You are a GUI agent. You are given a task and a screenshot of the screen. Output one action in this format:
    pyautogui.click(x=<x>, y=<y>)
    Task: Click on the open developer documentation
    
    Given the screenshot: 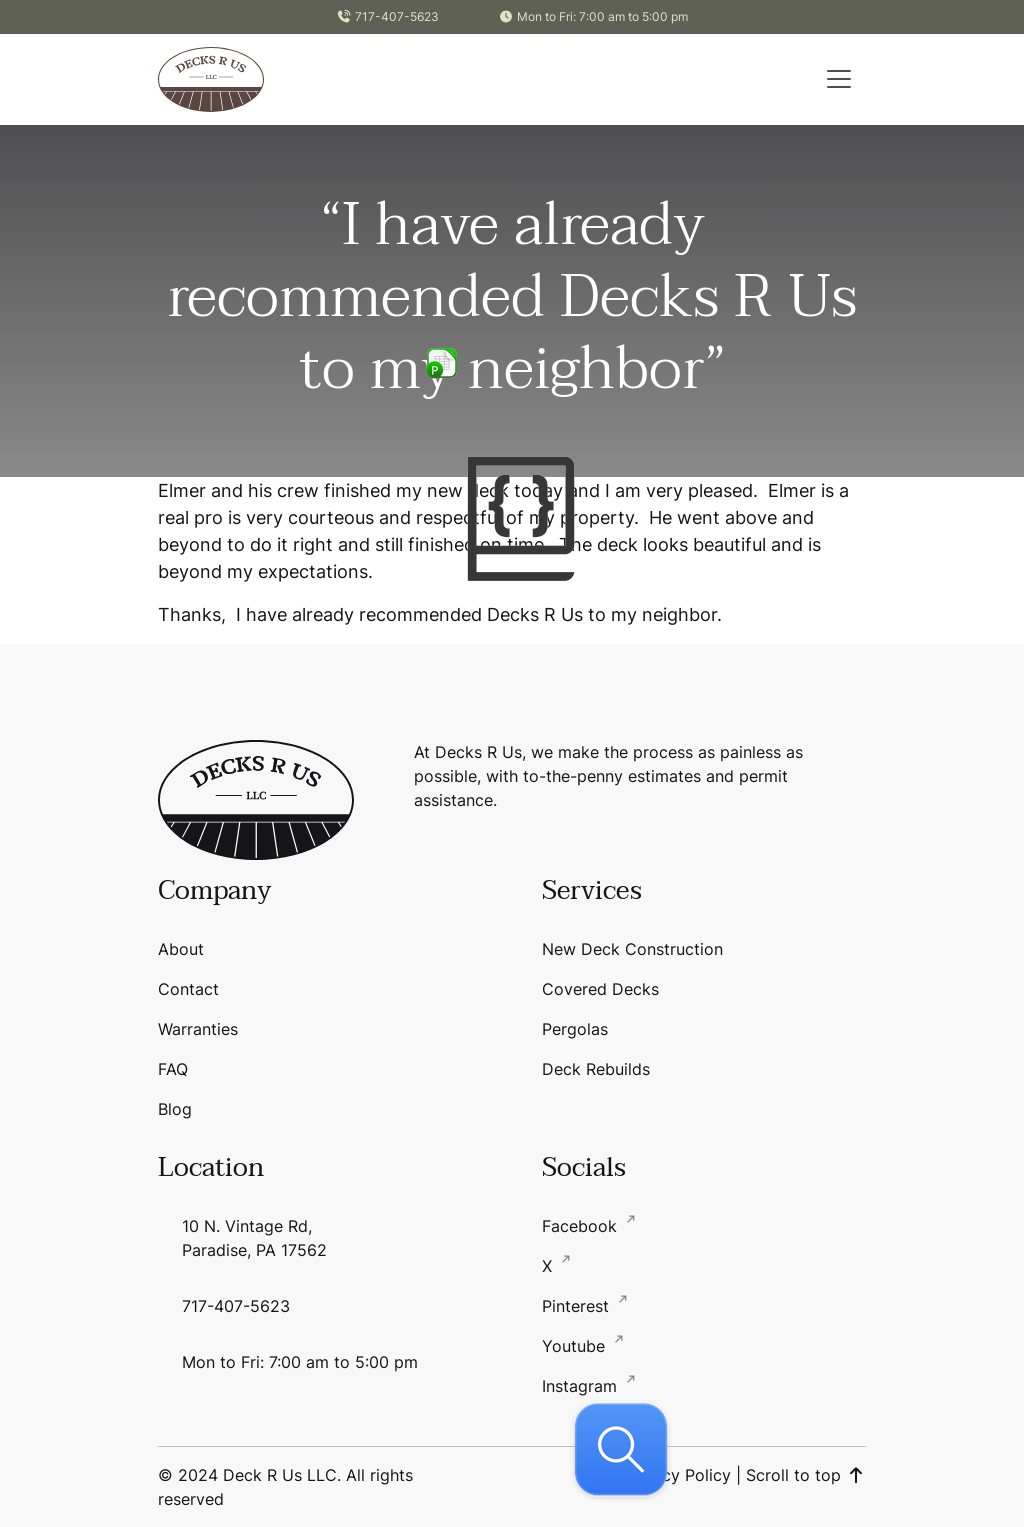 What is the action you would take?
    pyautogui.click(x=521, y=519)
    